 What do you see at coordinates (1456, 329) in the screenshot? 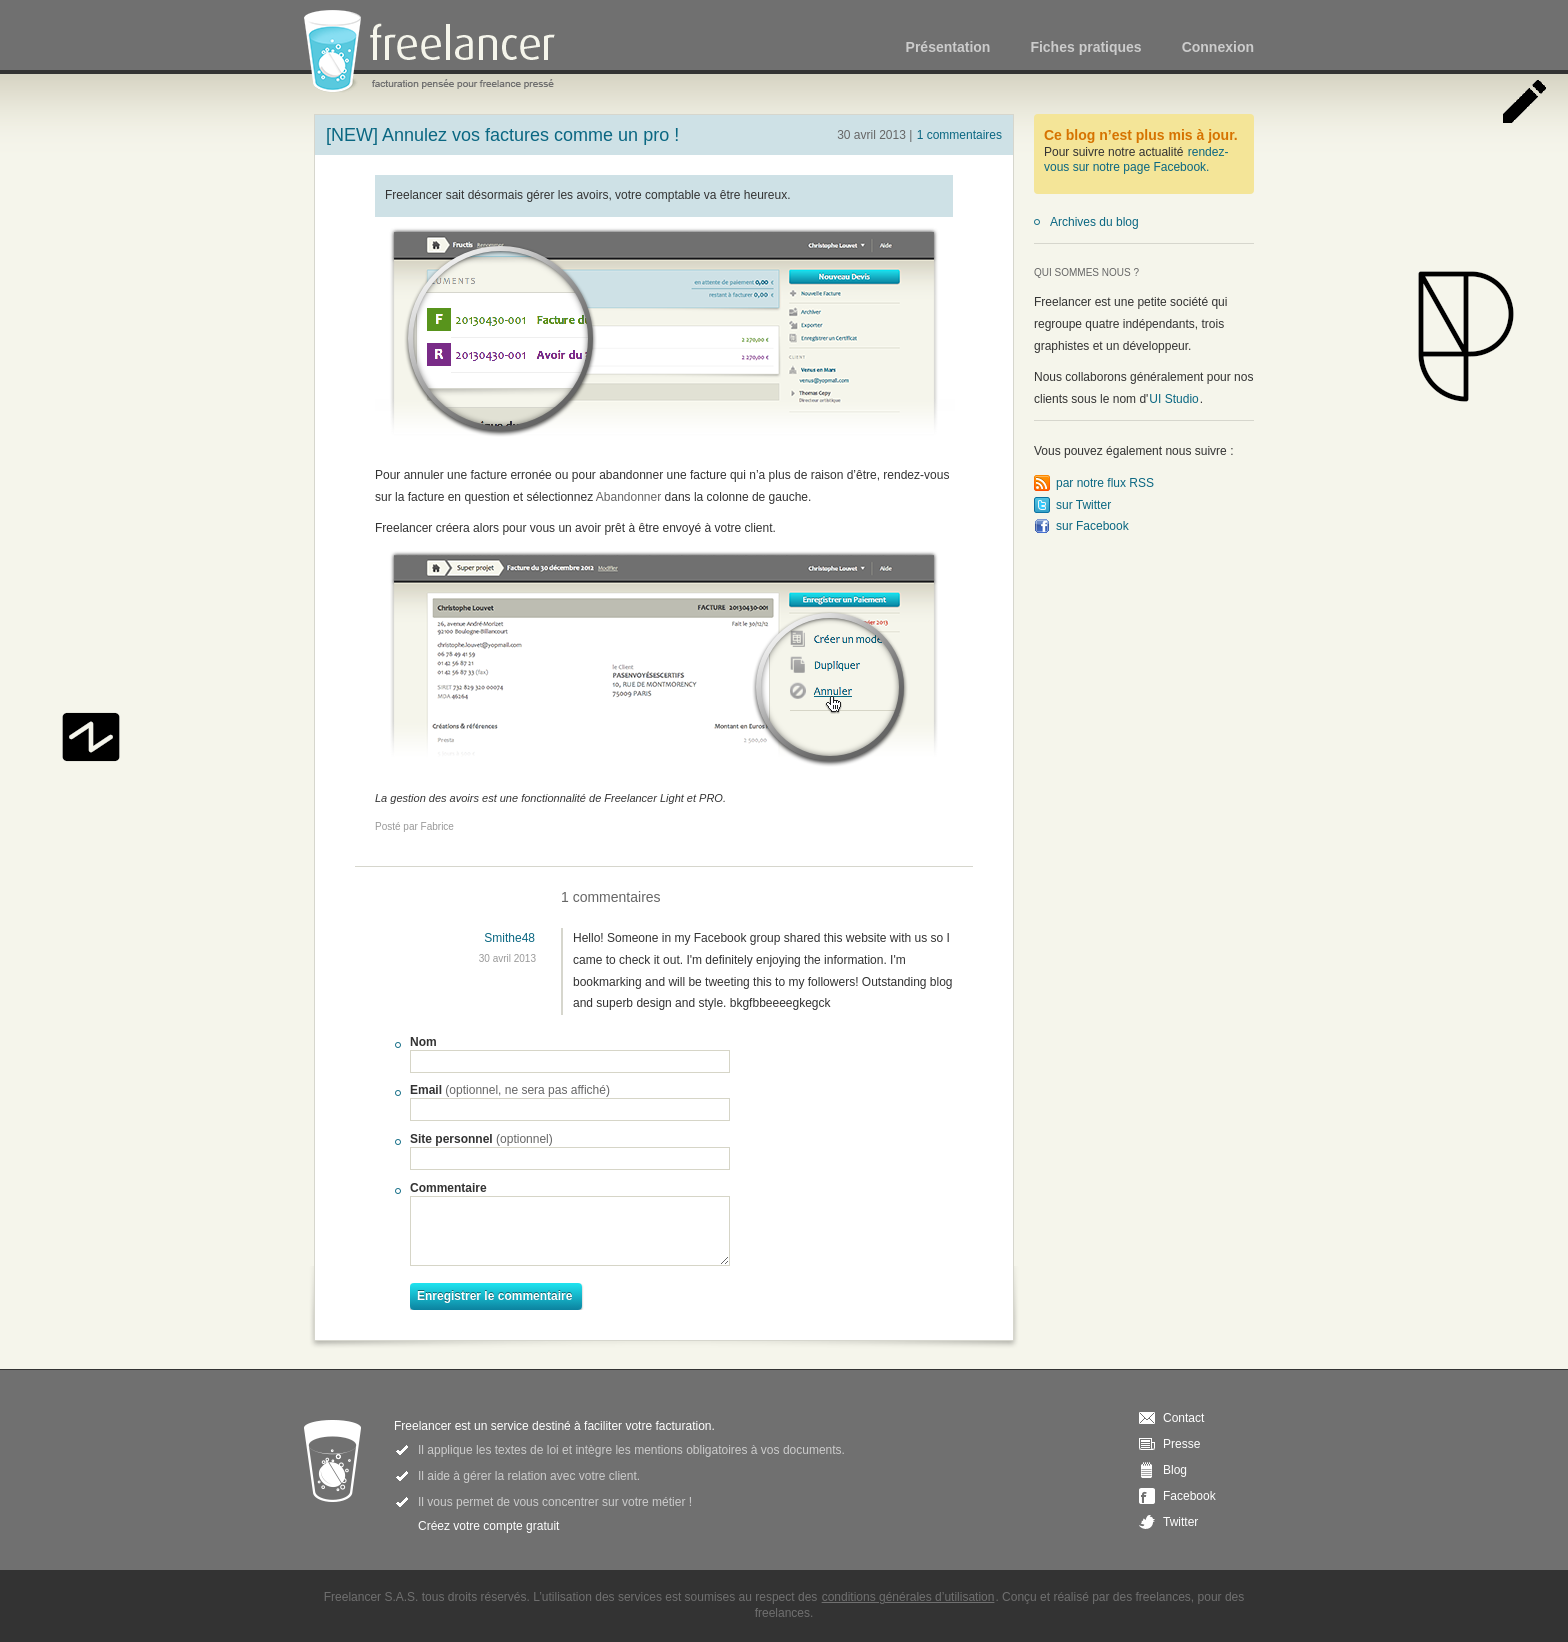
I see `phosphor icons library logo` at bounding box center [1456, 329].